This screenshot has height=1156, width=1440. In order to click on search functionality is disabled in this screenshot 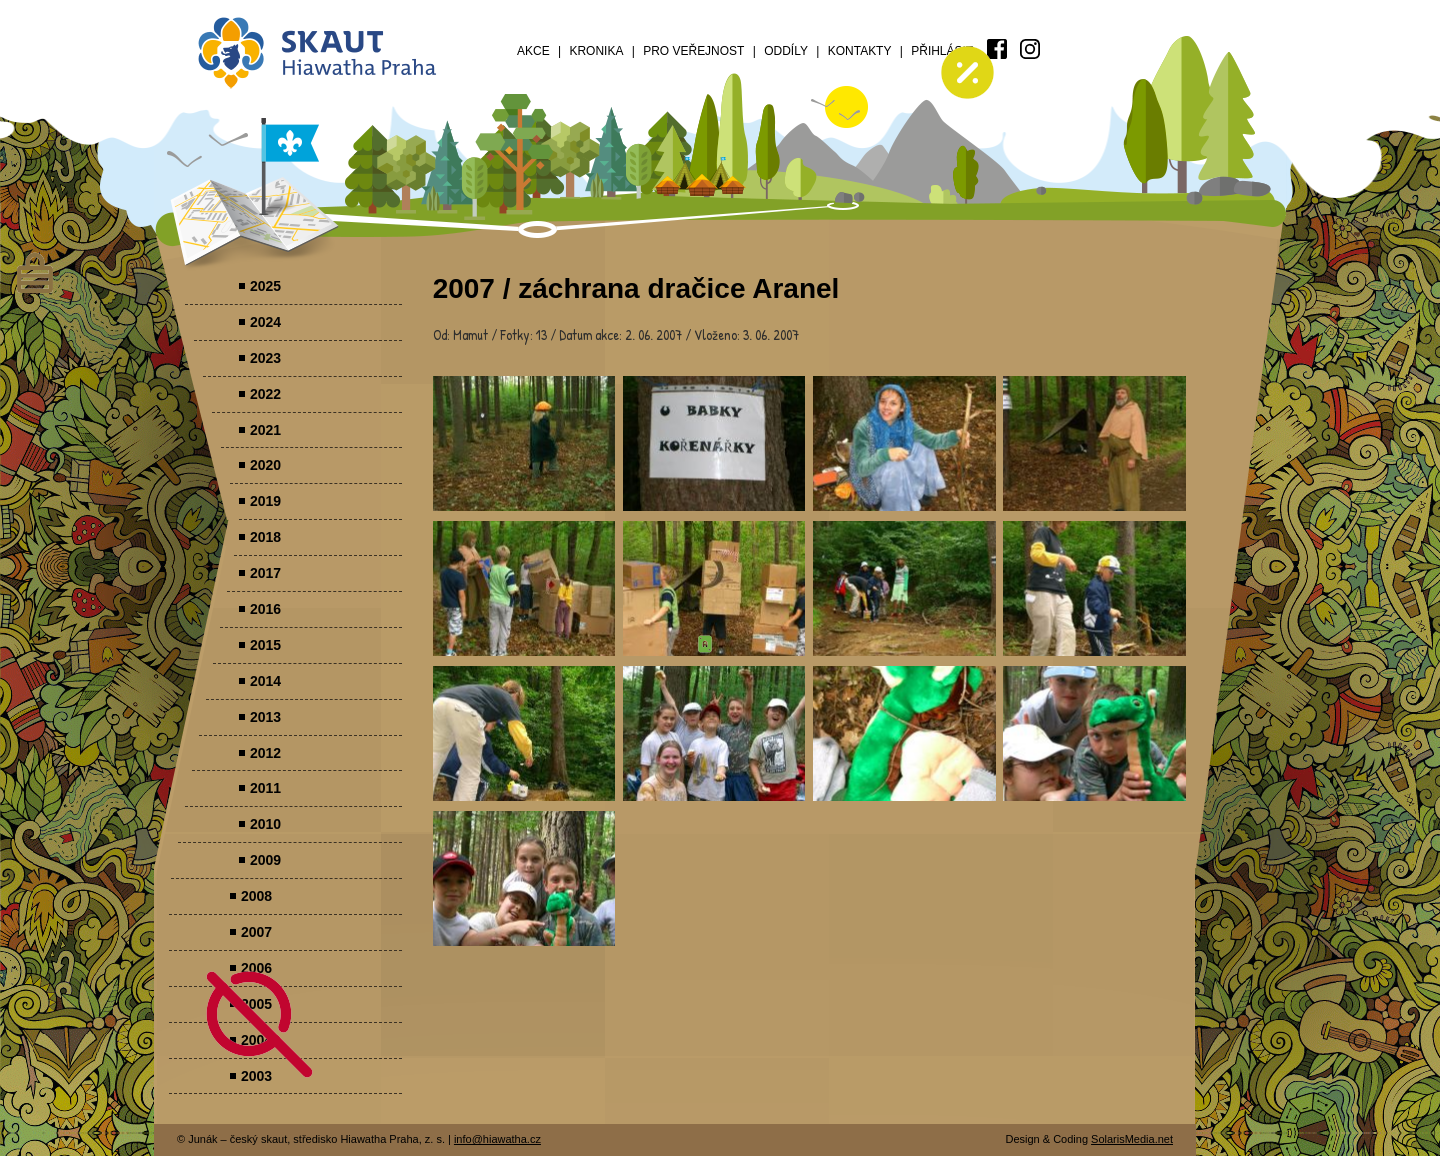, I will do `click(259, 1024)`.